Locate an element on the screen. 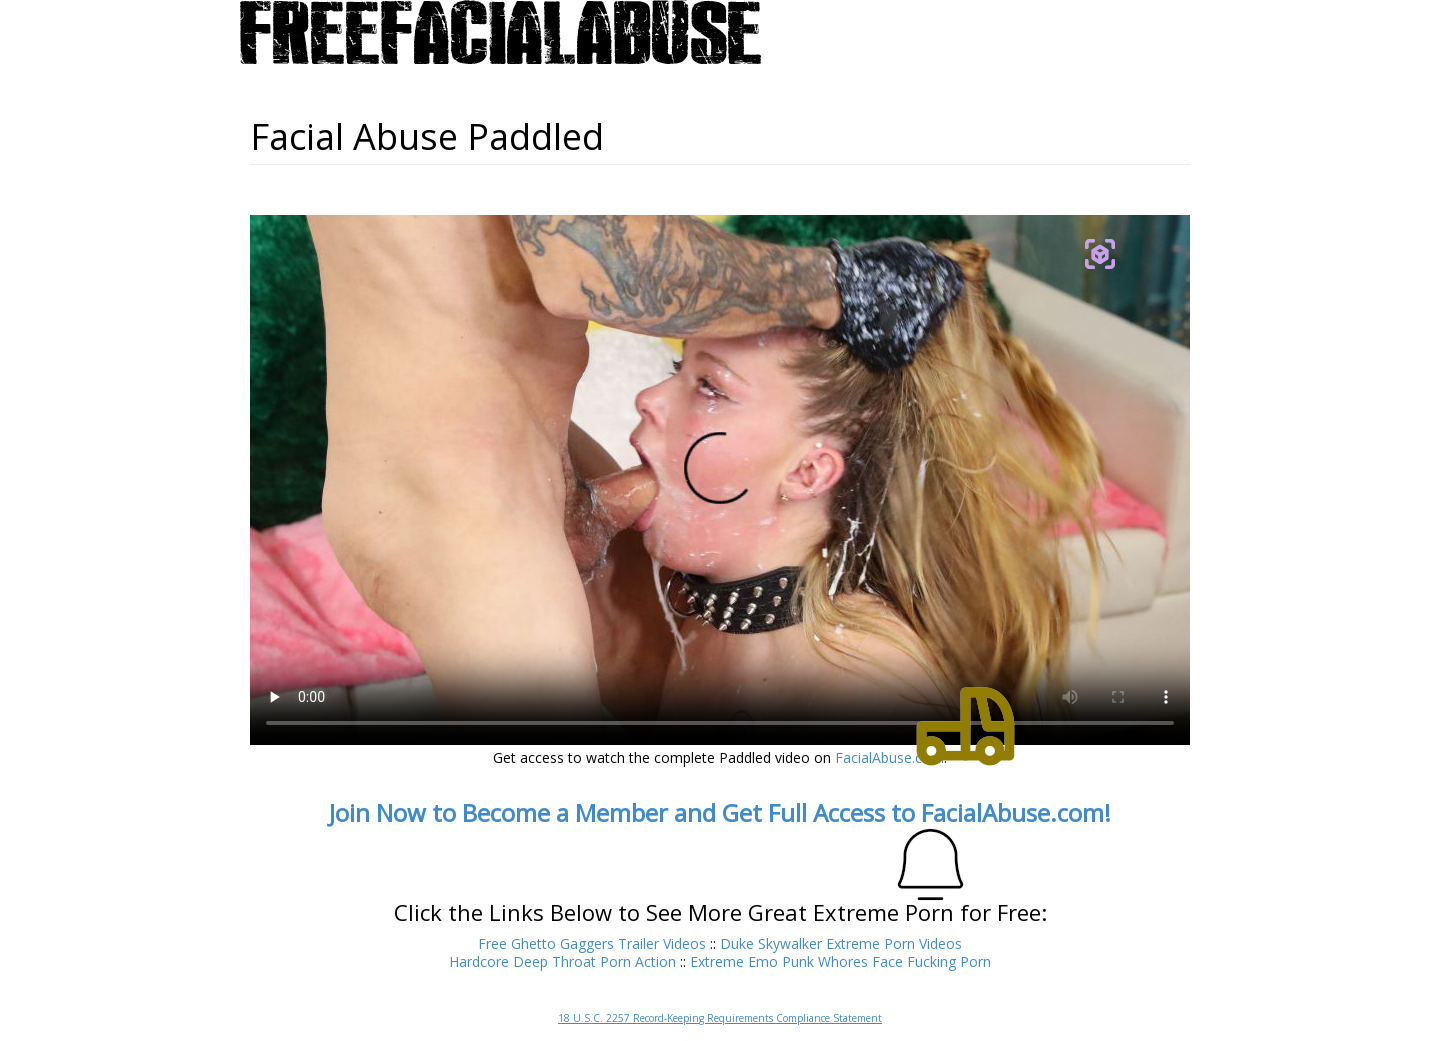 The image size is (1440, 1041). view notifications is located at coordinates (930, 864).